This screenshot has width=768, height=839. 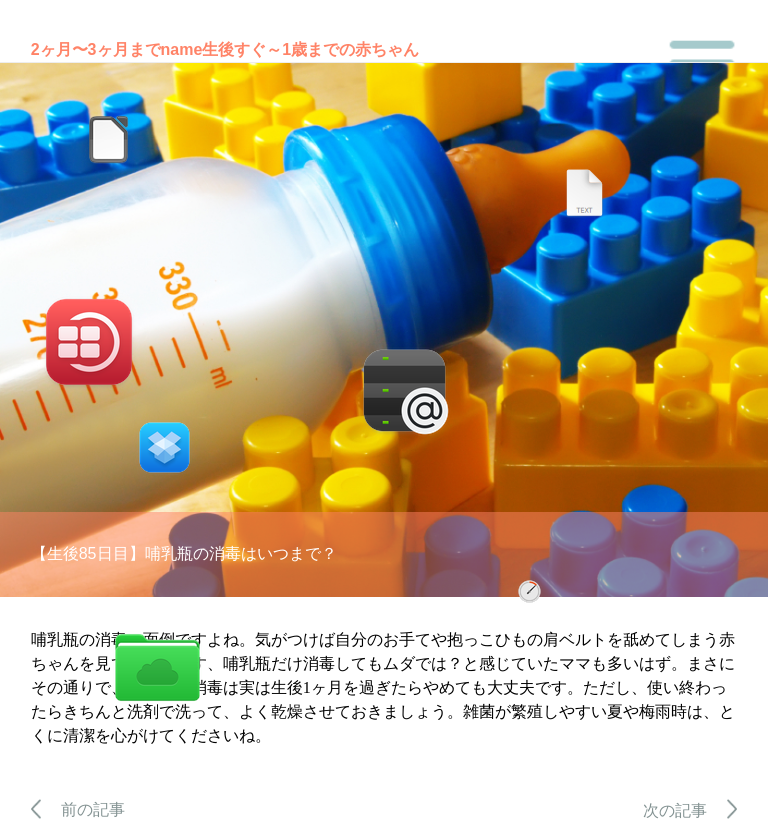 What do you see at coordinates (108, 139) in the screenshot?
I see `open libreoffice suite` at bounding box center [108, 139].